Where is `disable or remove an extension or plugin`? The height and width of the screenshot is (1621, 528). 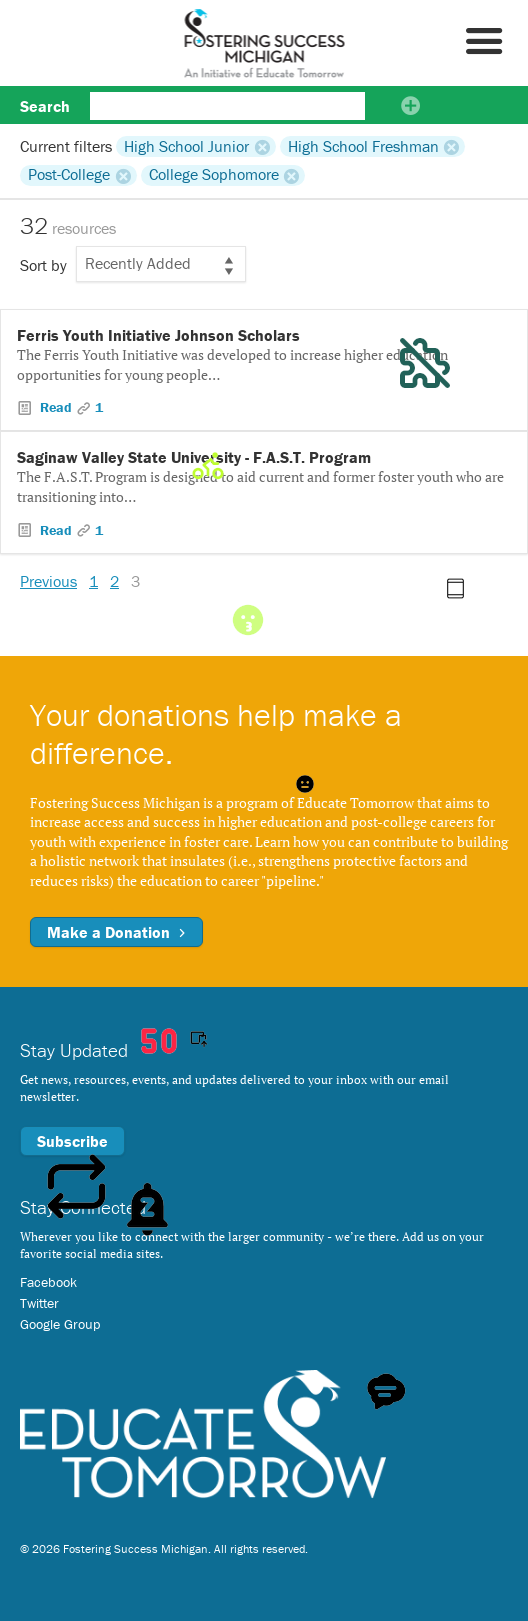 disable or remove an extension or plugin is located at coordinates (425, 363).